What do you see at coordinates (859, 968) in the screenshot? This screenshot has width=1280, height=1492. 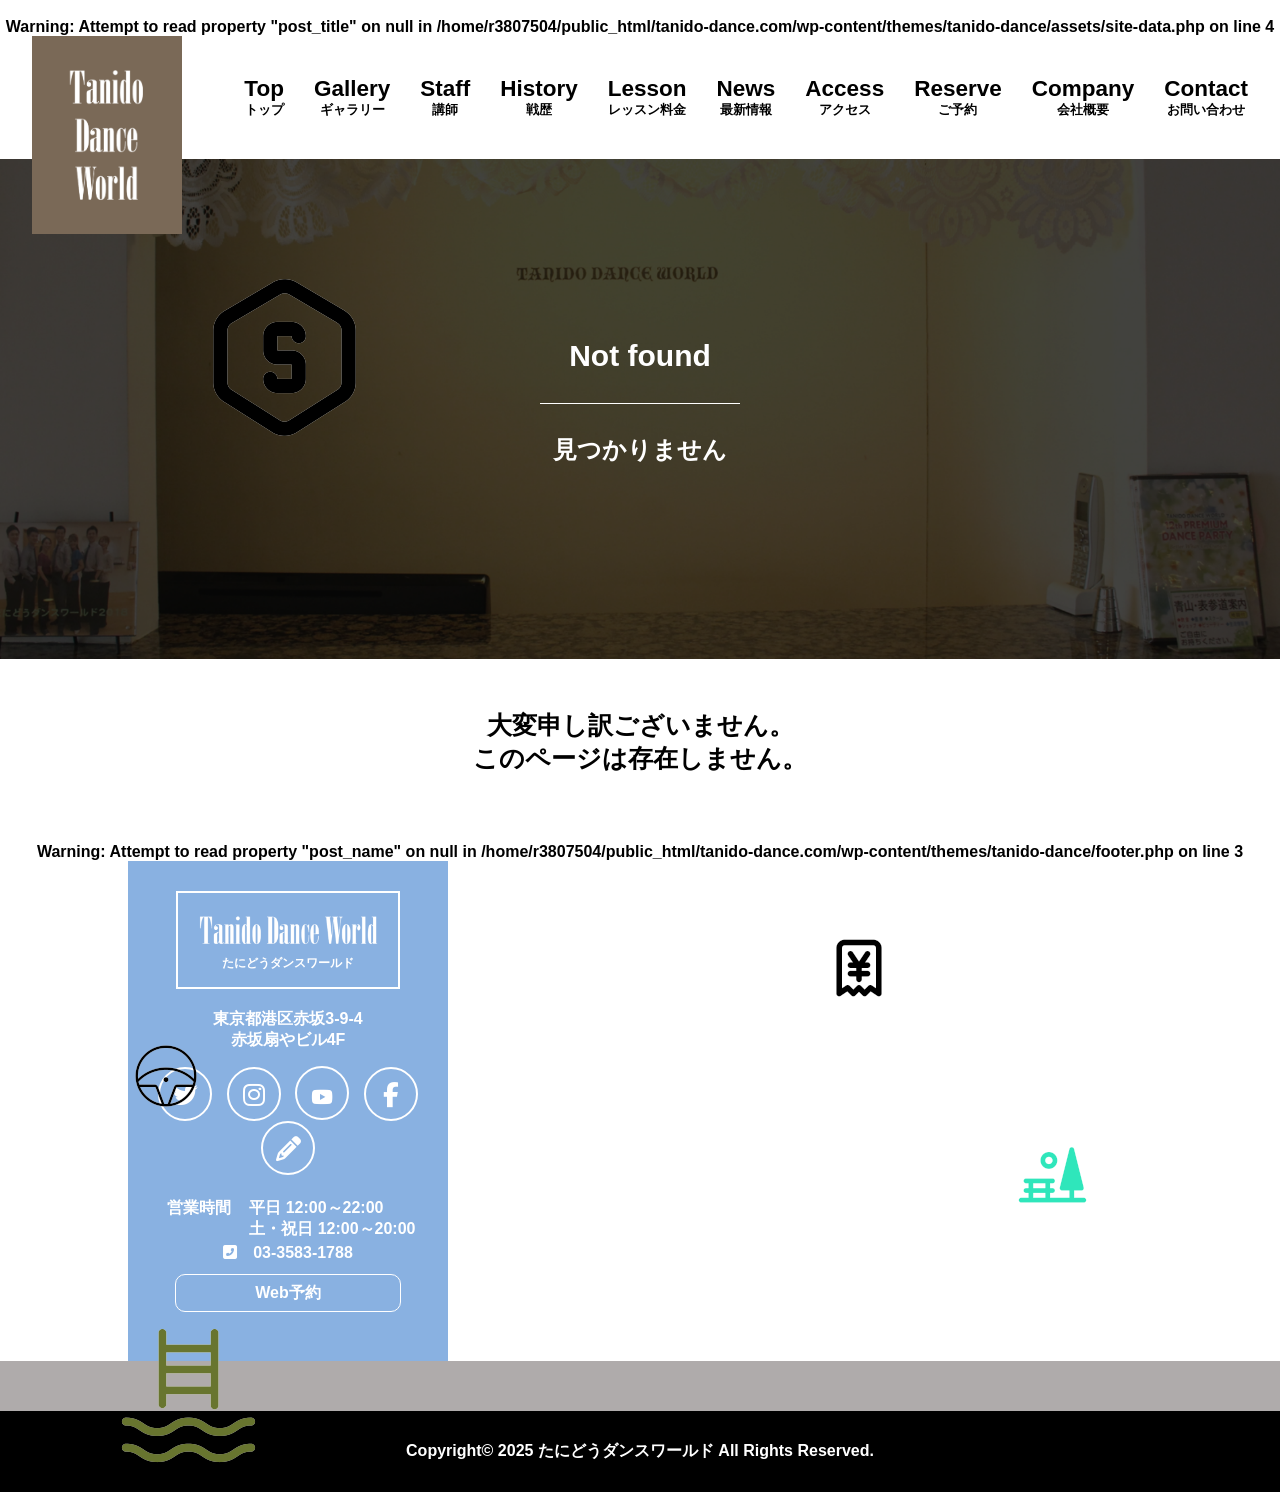 I see `view yen transaction receipt` at bounding box center [859, 968].